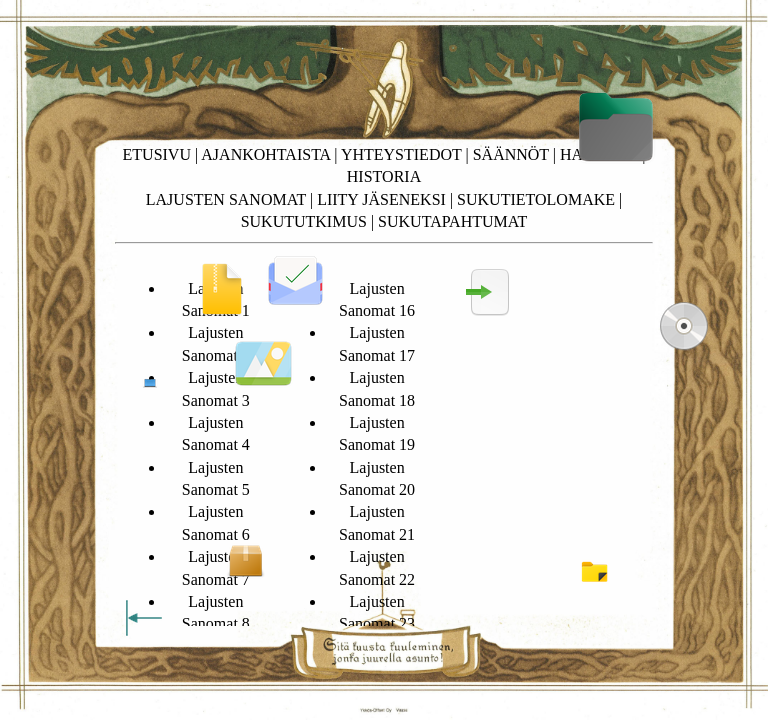 The width and height of the screenshot is (768, 720). I want to click on mark email as not junk or spam, so click(295, 283).